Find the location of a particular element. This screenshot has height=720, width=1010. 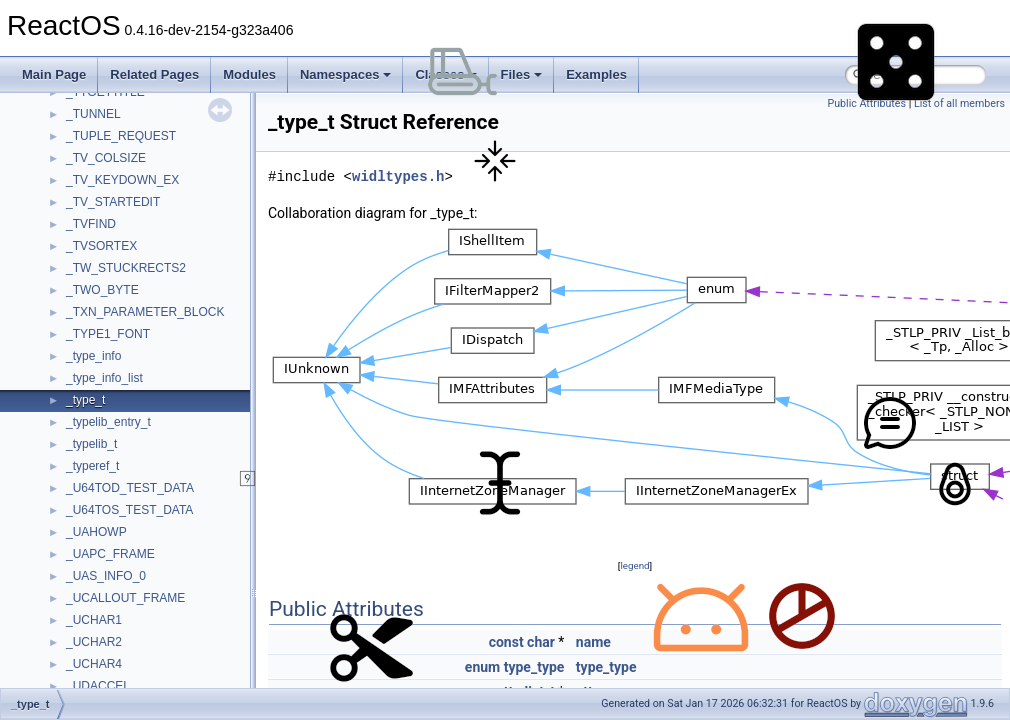

cut selected content is located at coordinates (370, 648).